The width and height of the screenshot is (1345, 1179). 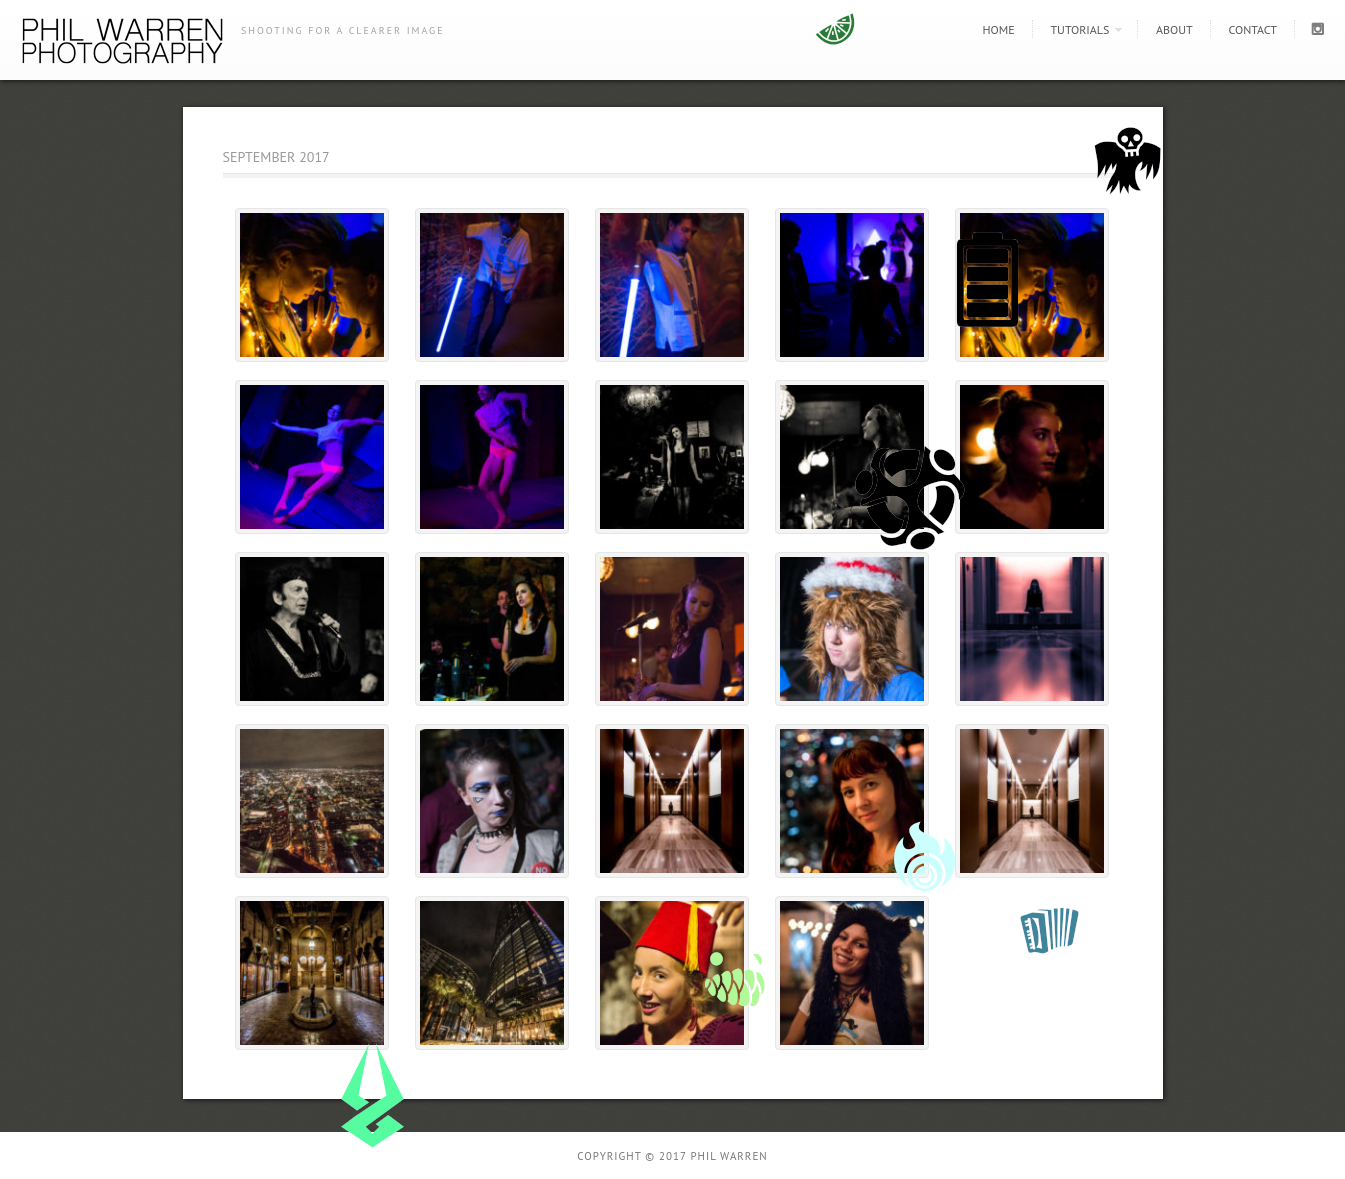 What do you see at coordinates (987, 279) in the screenshot?
I see `indicates full battery charge` at bounding box center [987, 279].